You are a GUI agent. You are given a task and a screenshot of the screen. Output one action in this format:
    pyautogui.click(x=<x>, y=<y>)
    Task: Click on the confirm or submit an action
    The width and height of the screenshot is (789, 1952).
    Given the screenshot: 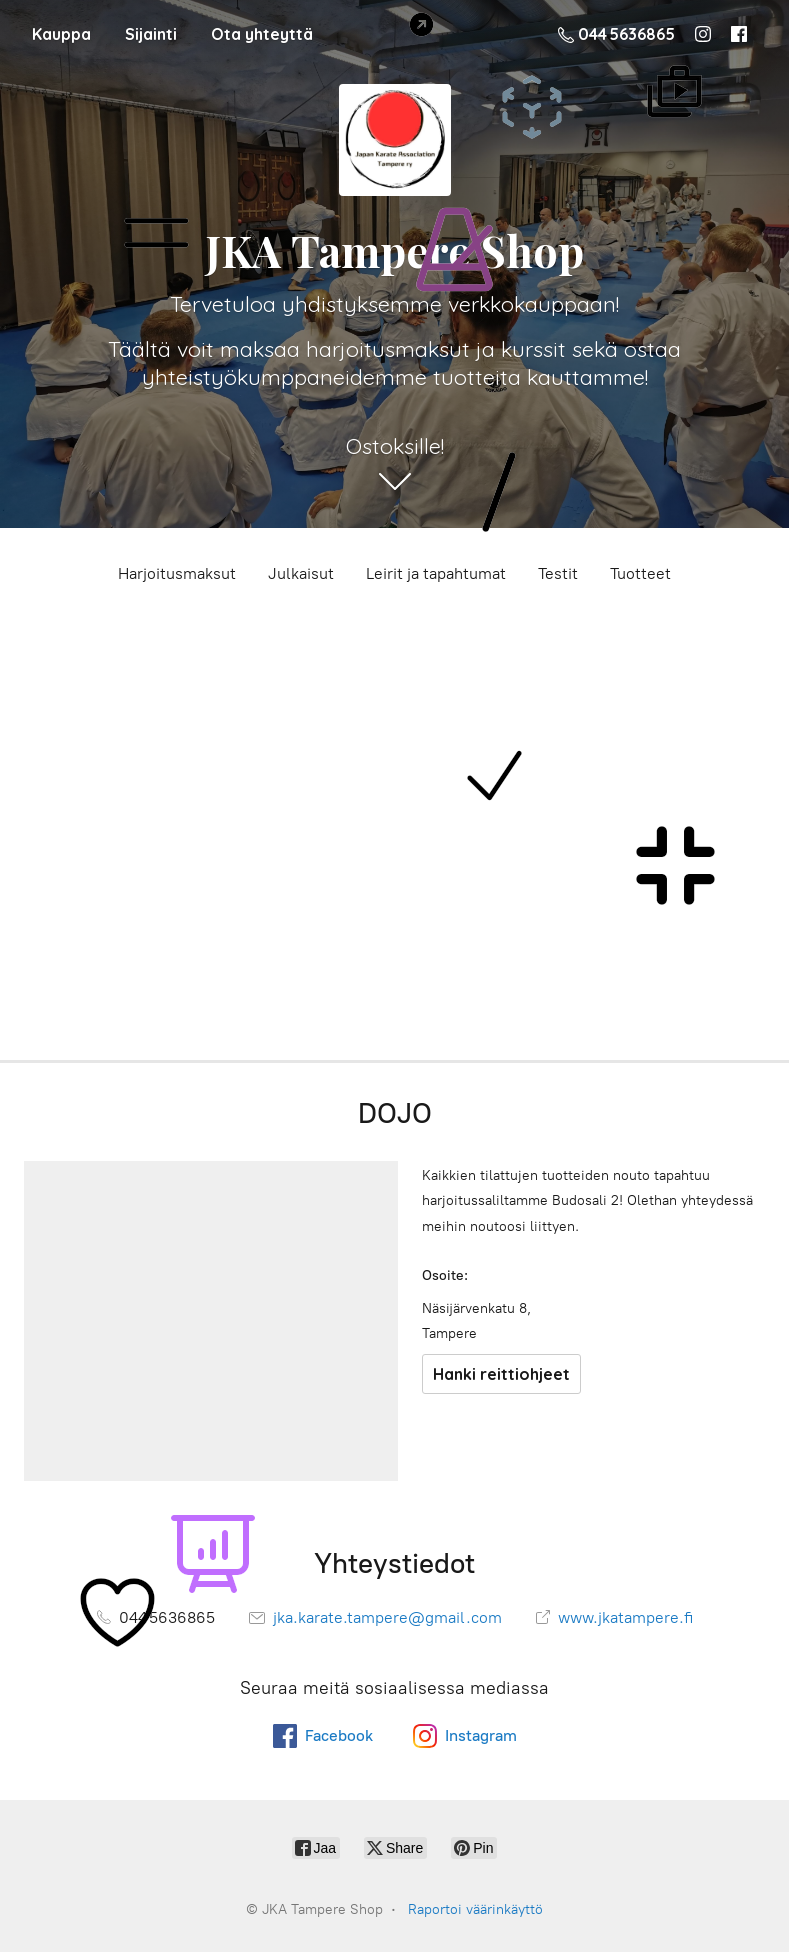 What is the action you would take?
    pyautogui.click(x=494, y=775)
    